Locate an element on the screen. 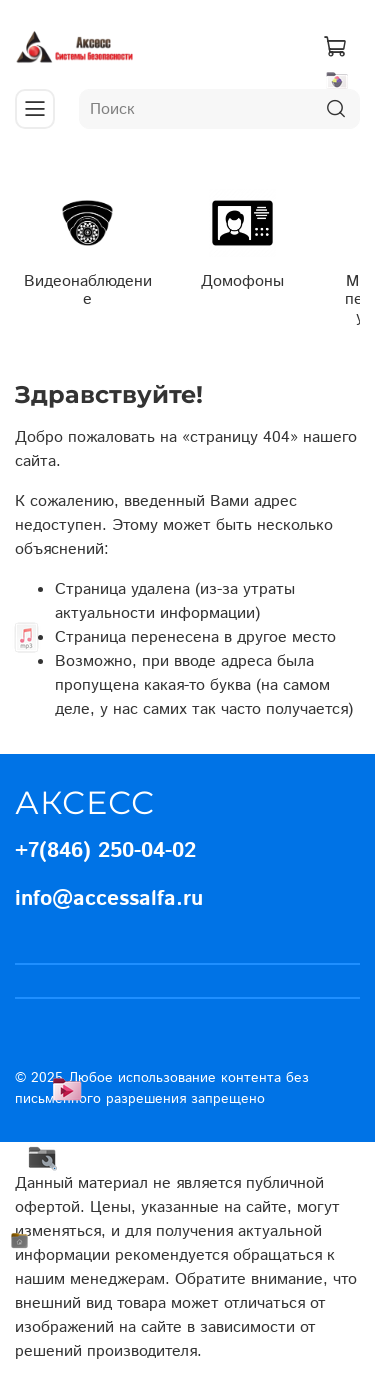 The image size is (375, 1394). open folder containing Scoop package manager files is located at coordinates (337, 81).